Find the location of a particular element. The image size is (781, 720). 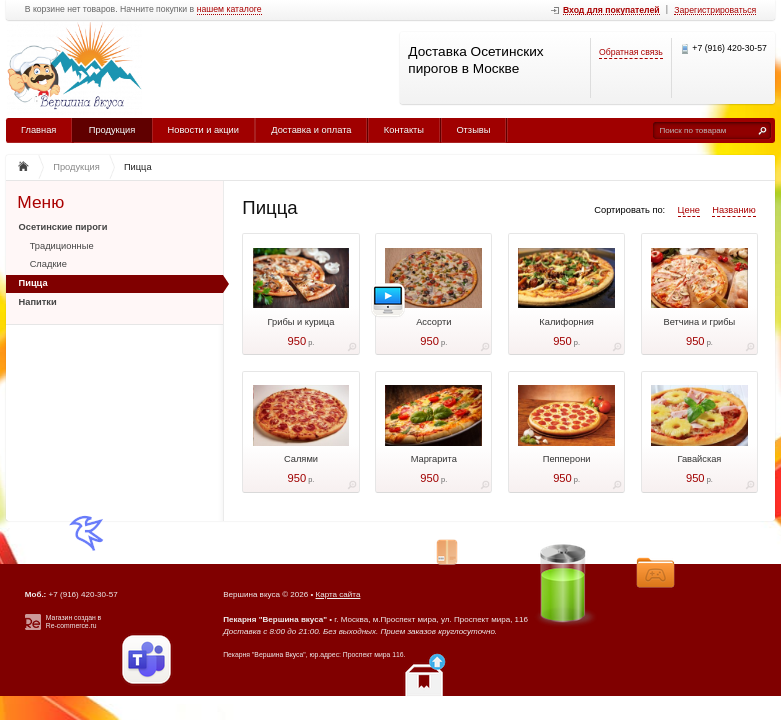

open variety slideshow app is located at coordinates (388, 300).